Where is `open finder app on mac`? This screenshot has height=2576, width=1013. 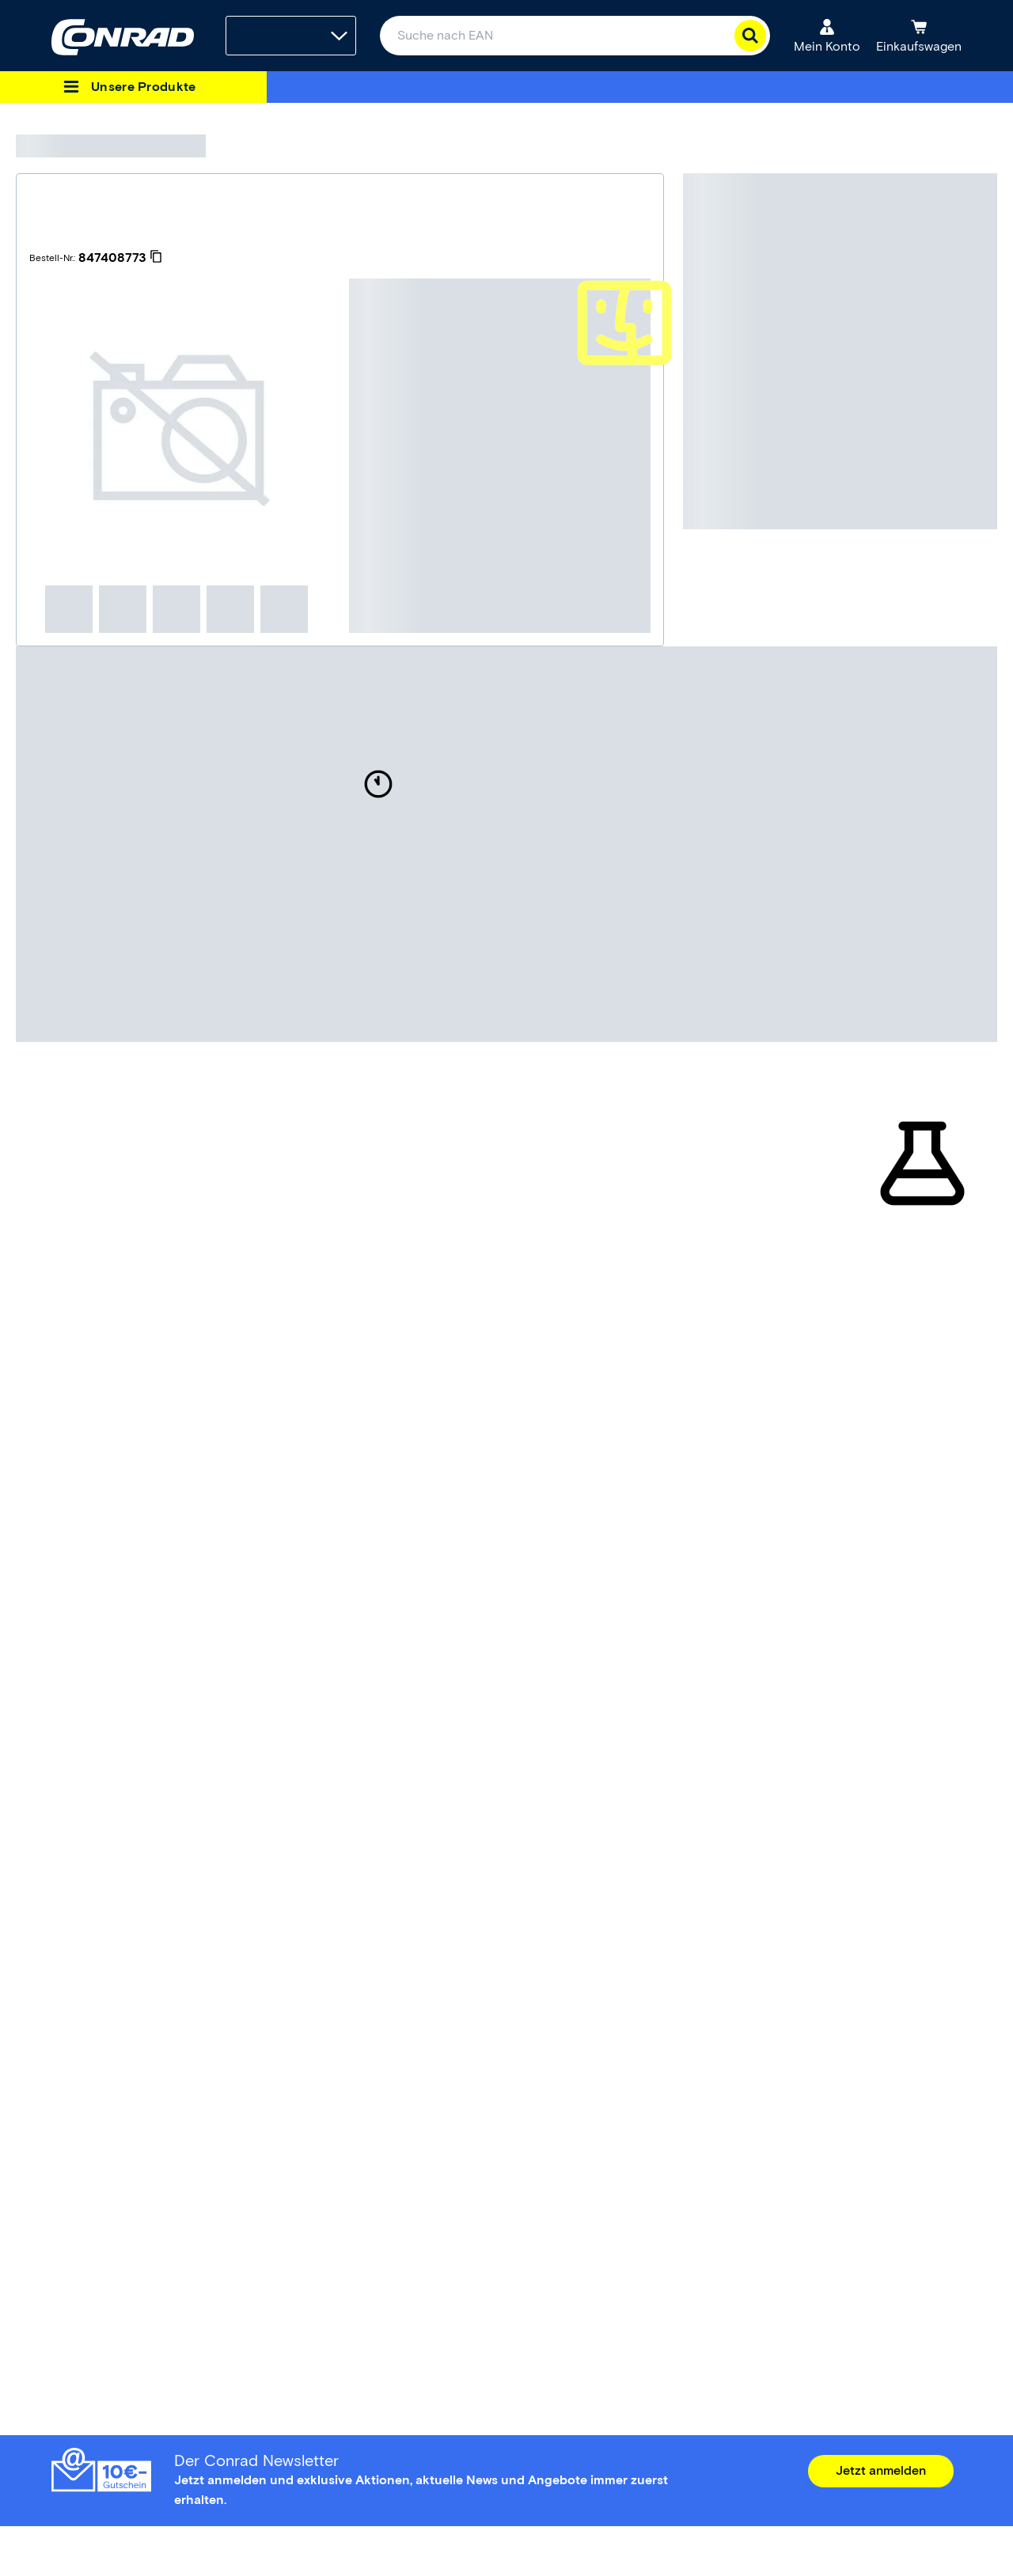 open finder app on mac is located at coordinates (624, 323).